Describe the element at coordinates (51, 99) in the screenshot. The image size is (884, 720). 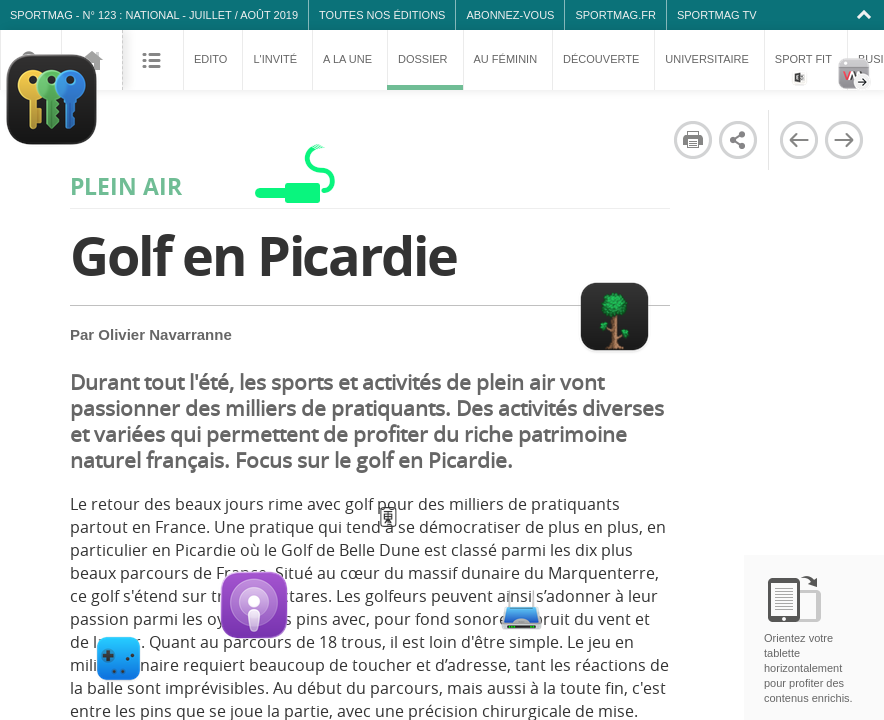
I see `open password manager app` at that location.